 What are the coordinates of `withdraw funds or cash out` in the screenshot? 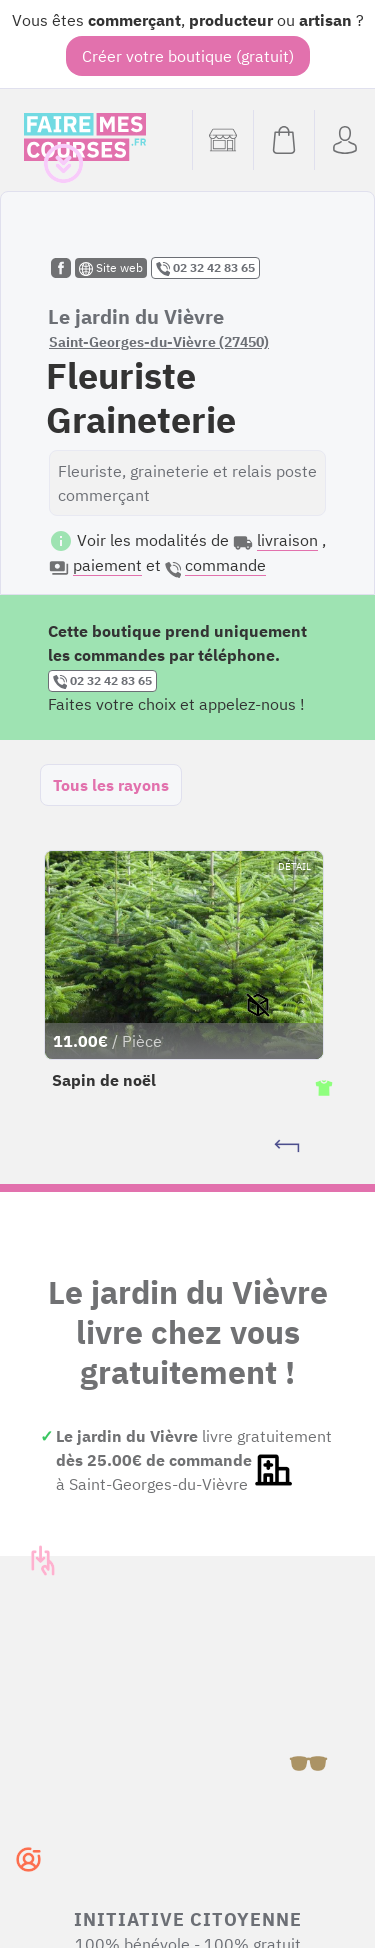 It's located at (41, 1560).